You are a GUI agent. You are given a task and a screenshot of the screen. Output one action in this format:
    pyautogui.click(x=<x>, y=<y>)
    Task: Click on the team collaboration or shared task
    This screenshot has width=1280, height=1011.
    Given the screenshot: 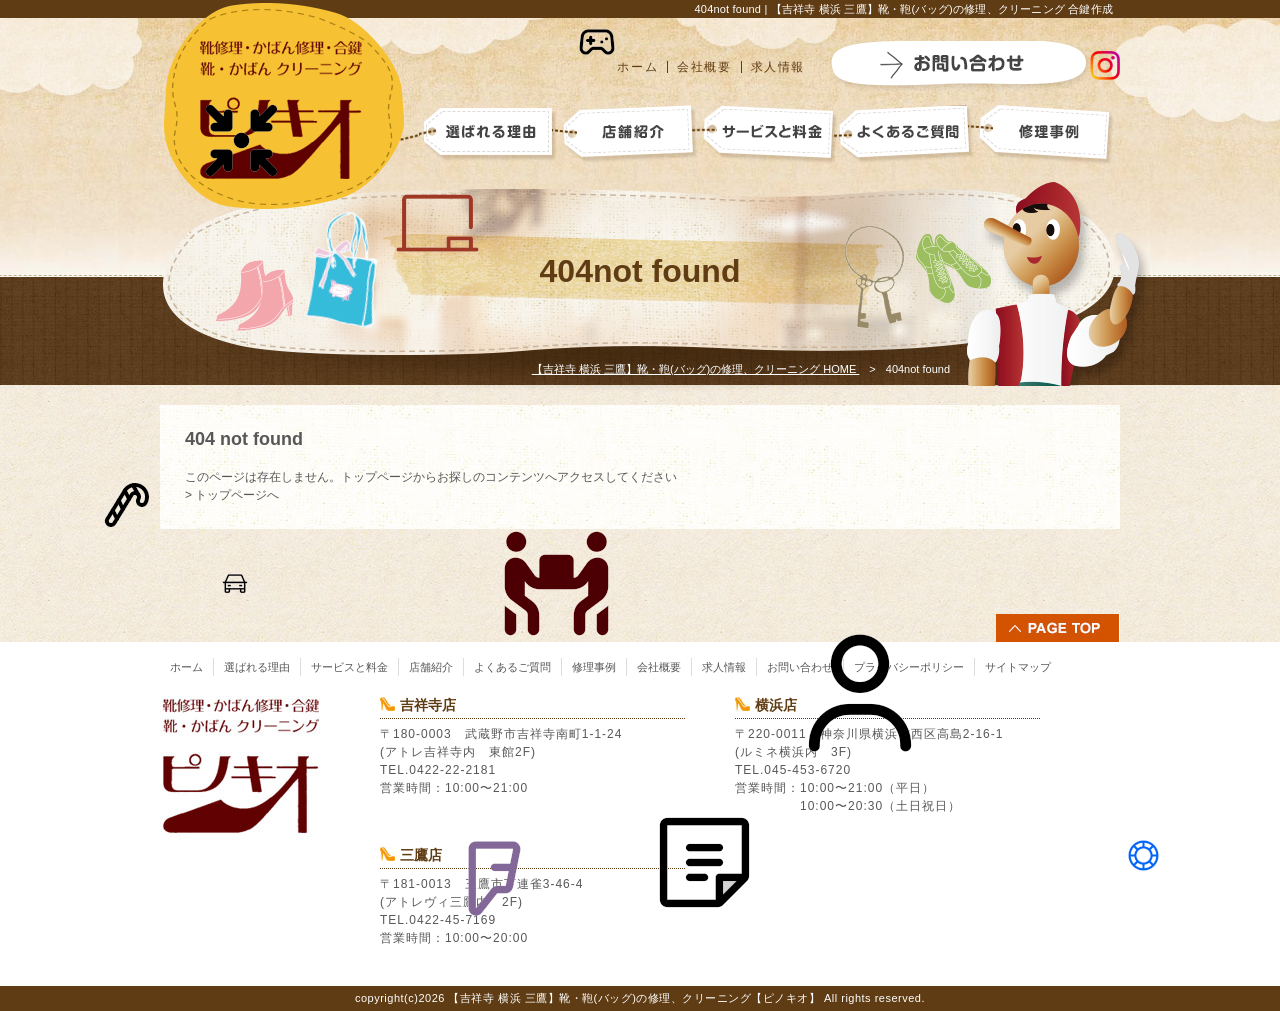 What is the action you would take?
    pyautogui.click(x=556, y=583)
    